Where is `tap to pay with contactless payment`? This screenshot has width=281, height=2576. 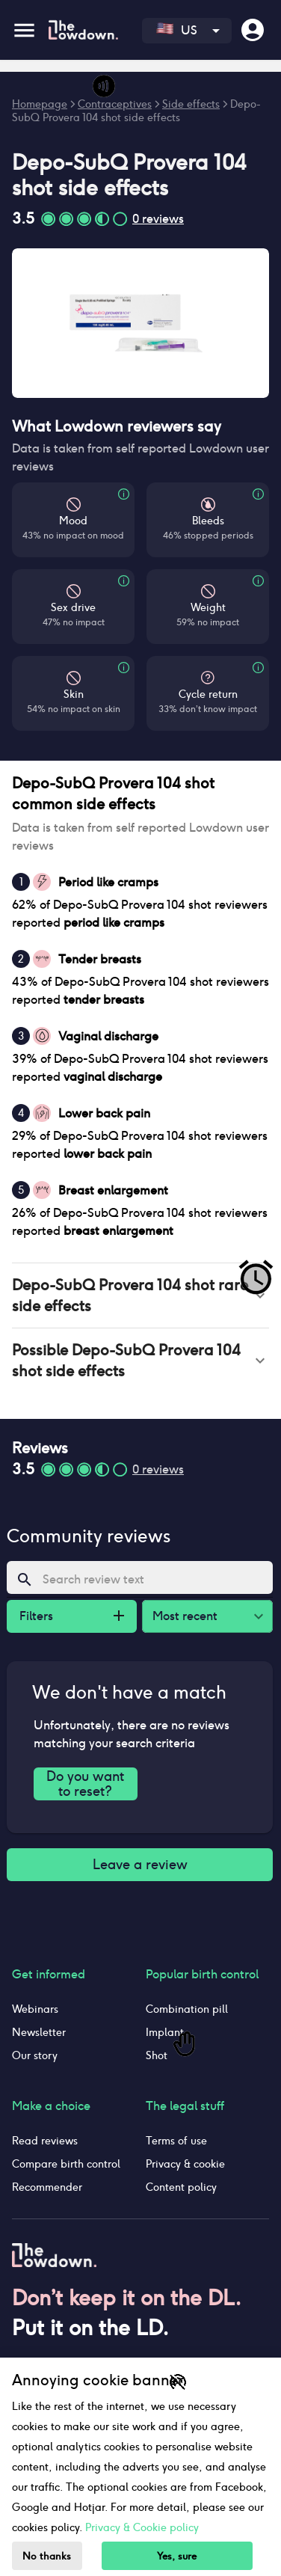 tap to pay with contactless payment is located at coordinates (104, 86).